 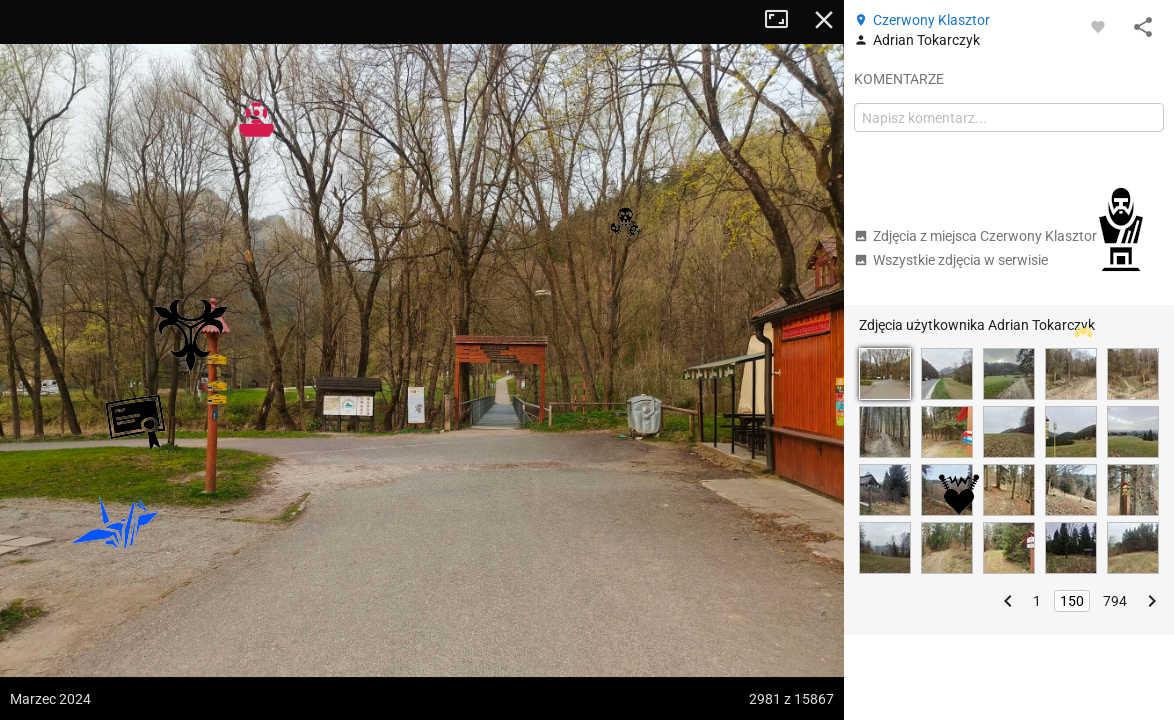 I want to click on view health or vitality status in a game, so click(x=959, y=495).